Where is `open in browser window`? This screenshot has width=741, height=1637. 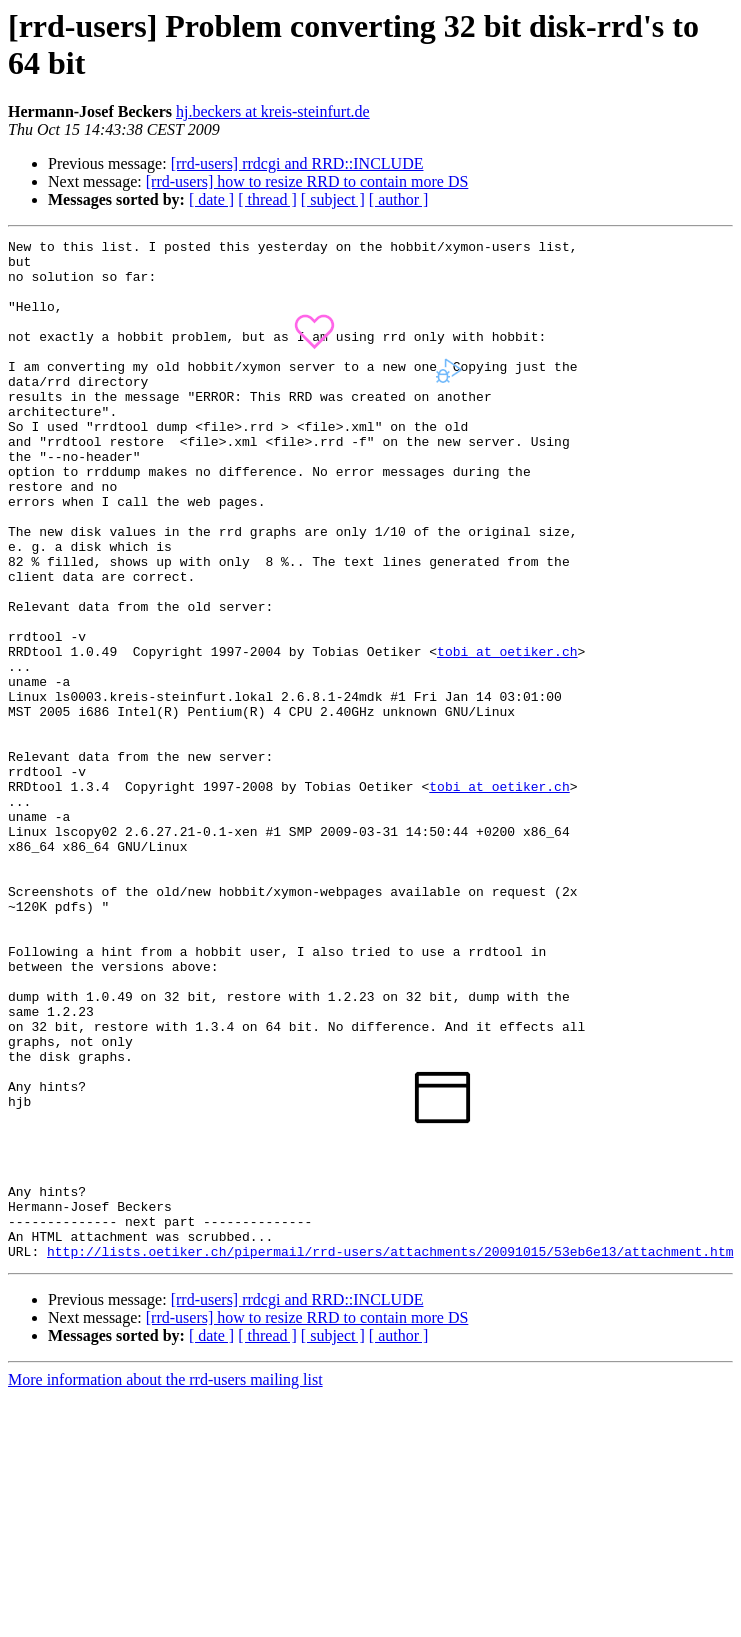 open in browser window is located at coordinates (442, 1099).